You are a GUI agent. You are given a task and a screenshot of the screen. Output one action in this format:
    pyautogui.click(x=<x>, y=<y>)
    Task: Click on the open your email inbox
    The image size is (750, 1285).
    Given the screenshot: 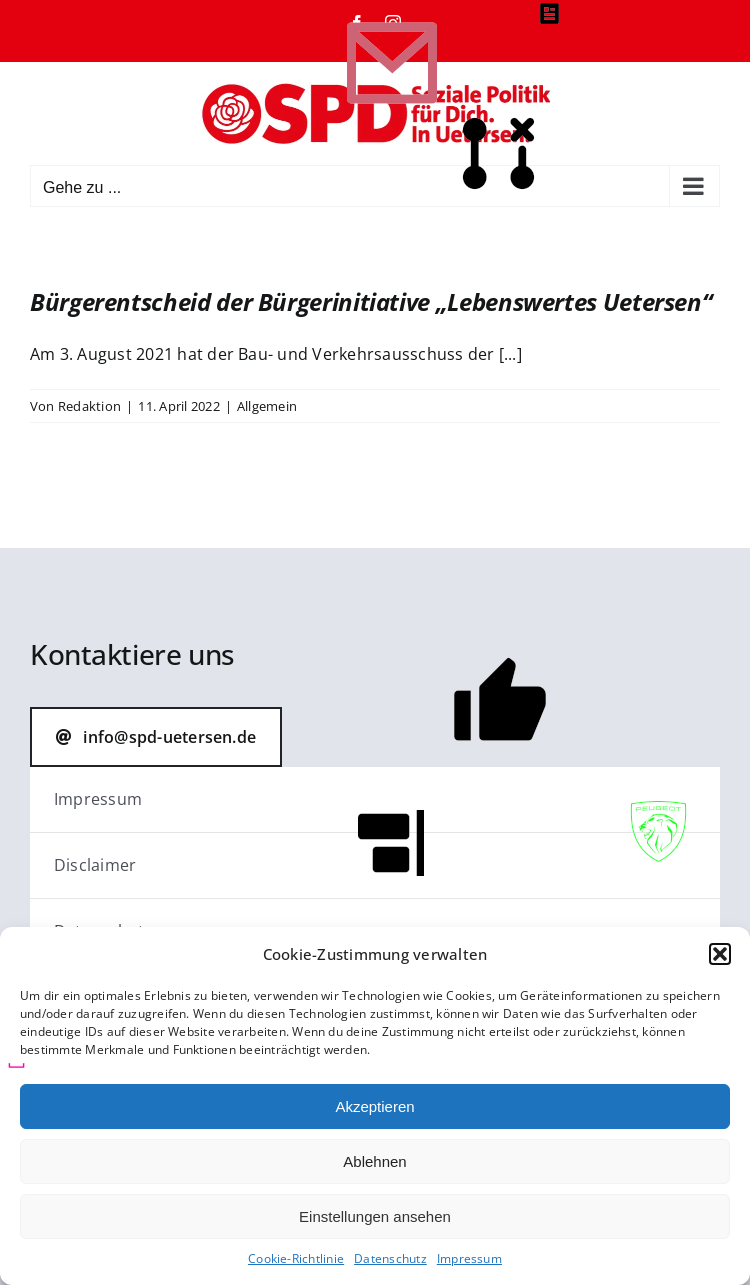 What is the action you would take?
    pyautogui.click(x=392, y=63)
    